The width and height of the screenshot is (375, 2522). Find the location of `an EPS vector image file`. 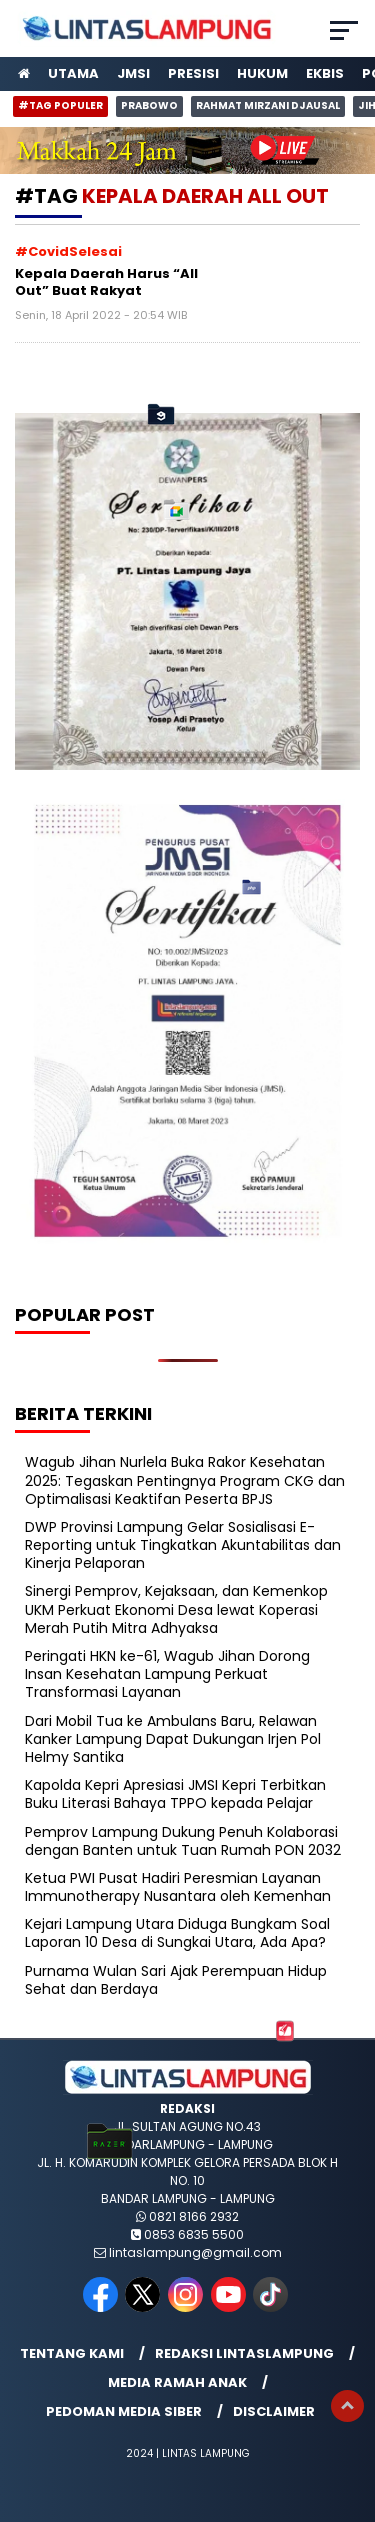

an EPS vector image file is located at coordinates (285, 2031).